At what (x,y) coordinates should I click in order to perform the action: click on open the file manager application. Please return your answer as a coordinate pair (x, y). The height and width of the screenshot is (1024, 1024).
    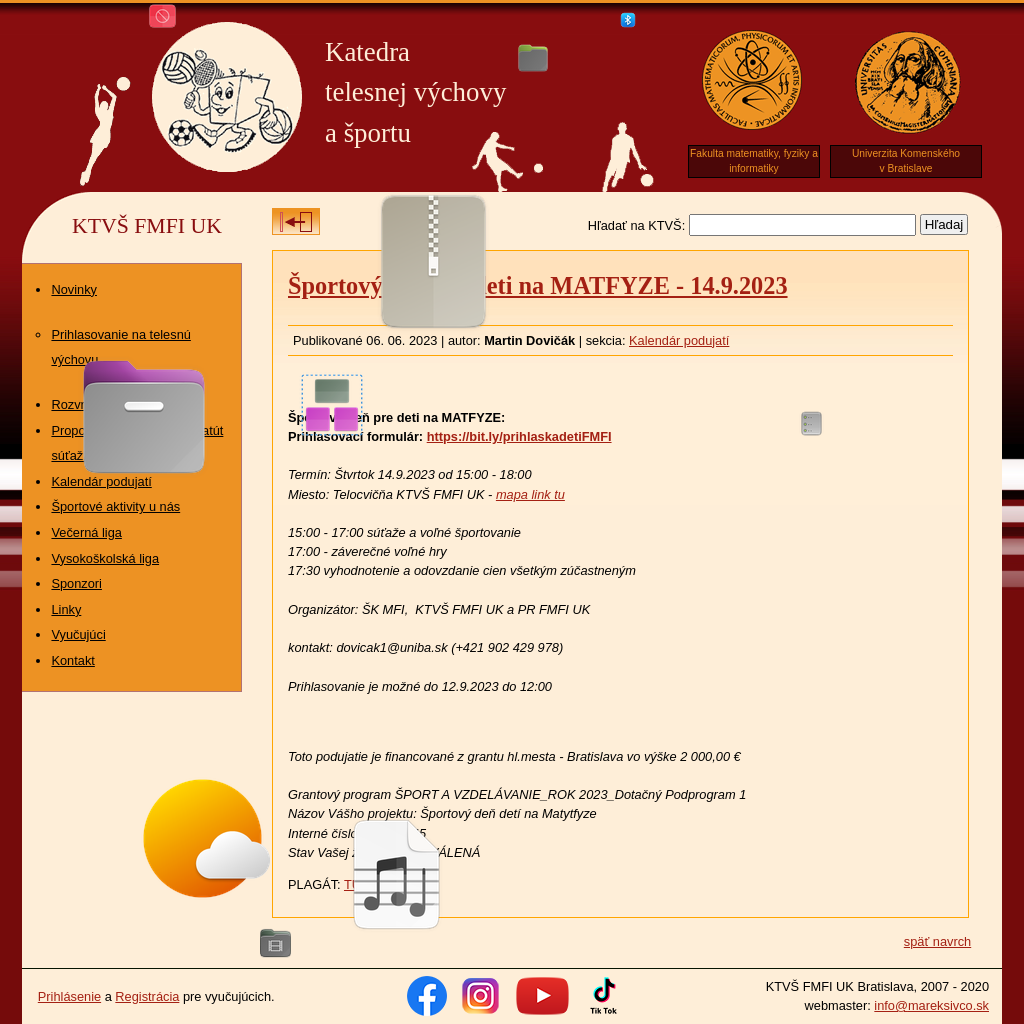
    Looking at the image, I should click on (144, 417).